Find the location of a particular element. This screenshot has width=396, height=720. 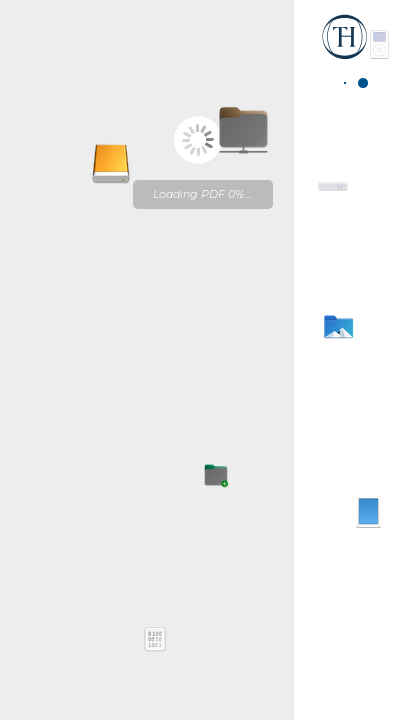

connect a bluetooth keyboard is located at coordinates (333, 186).